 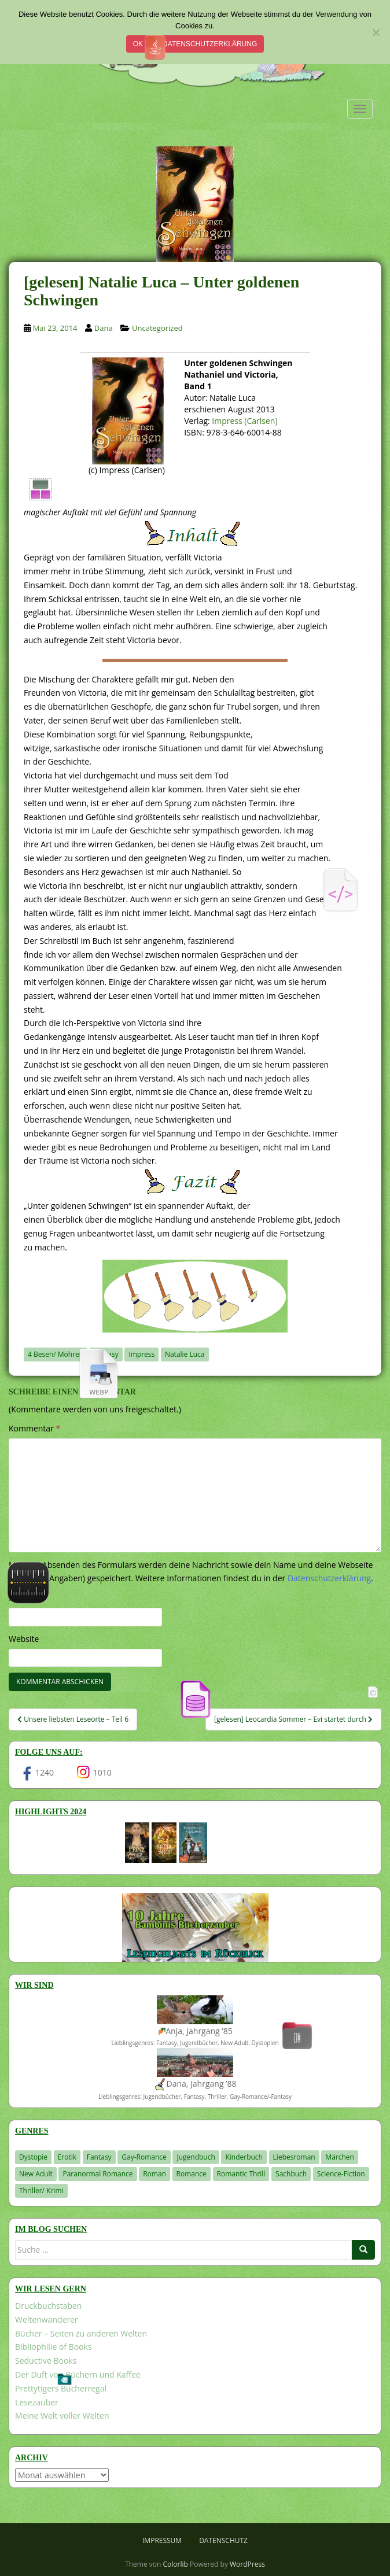 What do you see at coordinates (98, 1374) in the screenshot?
I see `a webp image file` at bounding box center [98, 1374].